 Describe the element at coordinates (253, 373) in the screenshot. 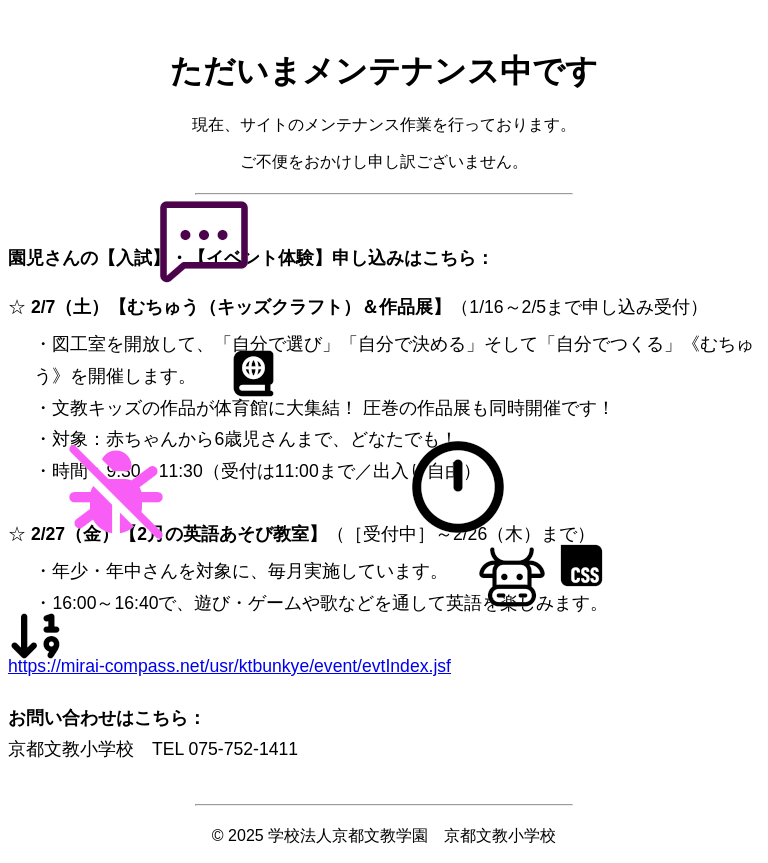

I see `access world atlas or geographic reference` at that location.